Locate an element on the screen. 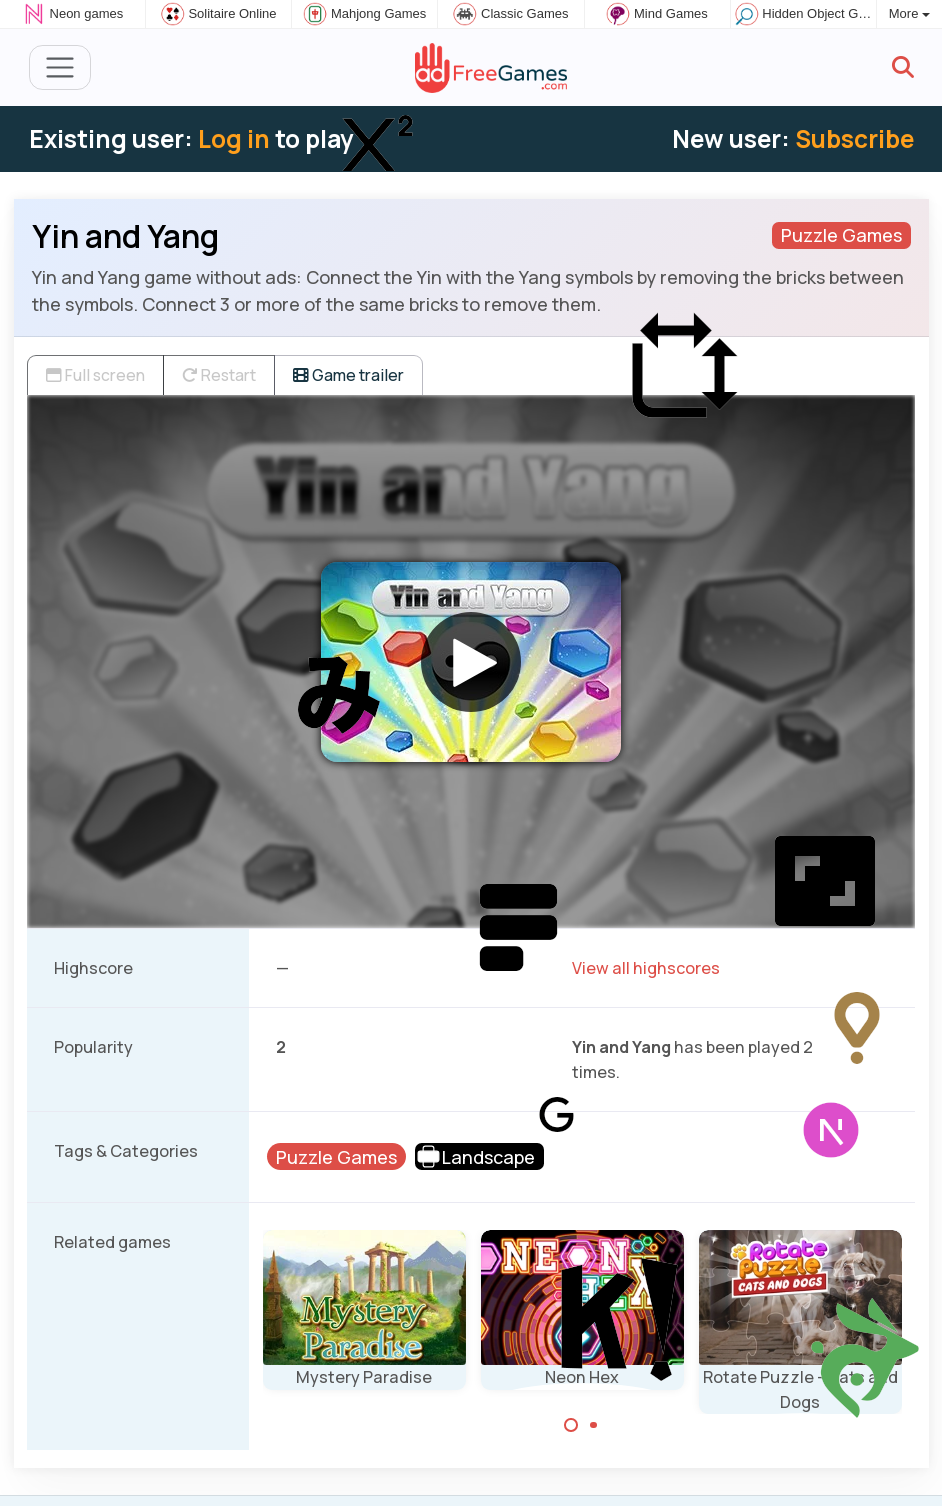 The height and width of the screenshot is (1506, 942). open Kahoot! app is located at coordinates (619, 1319).